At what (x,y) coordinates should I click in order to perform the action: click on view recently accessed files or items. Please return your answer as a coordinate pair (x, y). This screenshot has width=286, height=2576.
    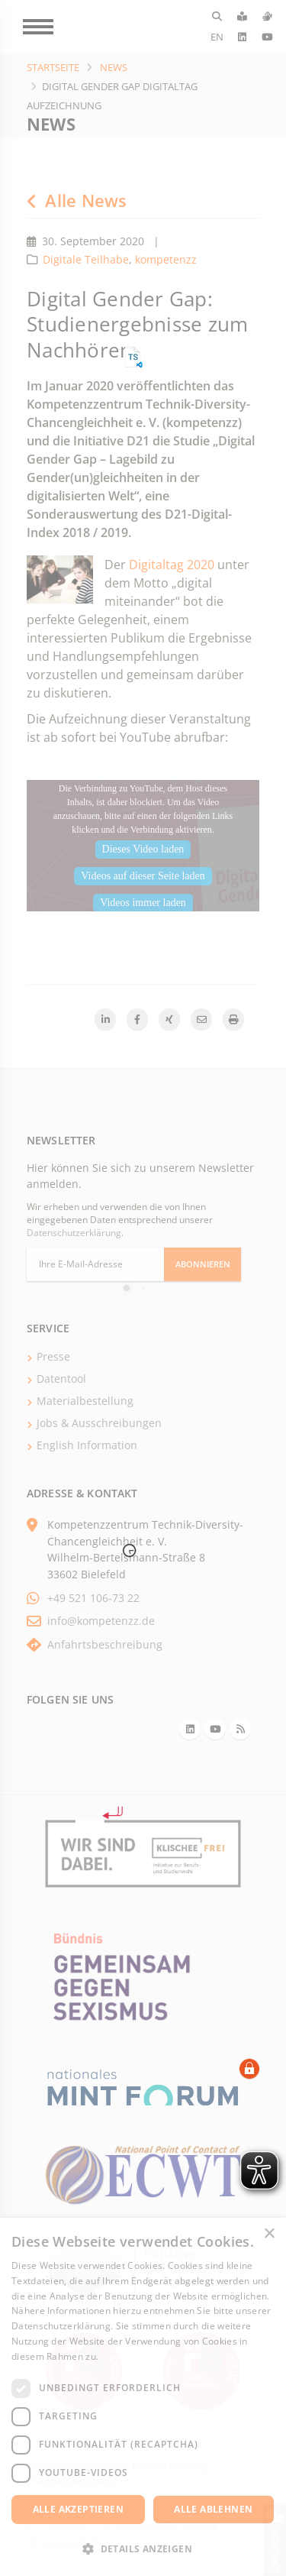
    Looking at the image, I should click on (129, 1550).